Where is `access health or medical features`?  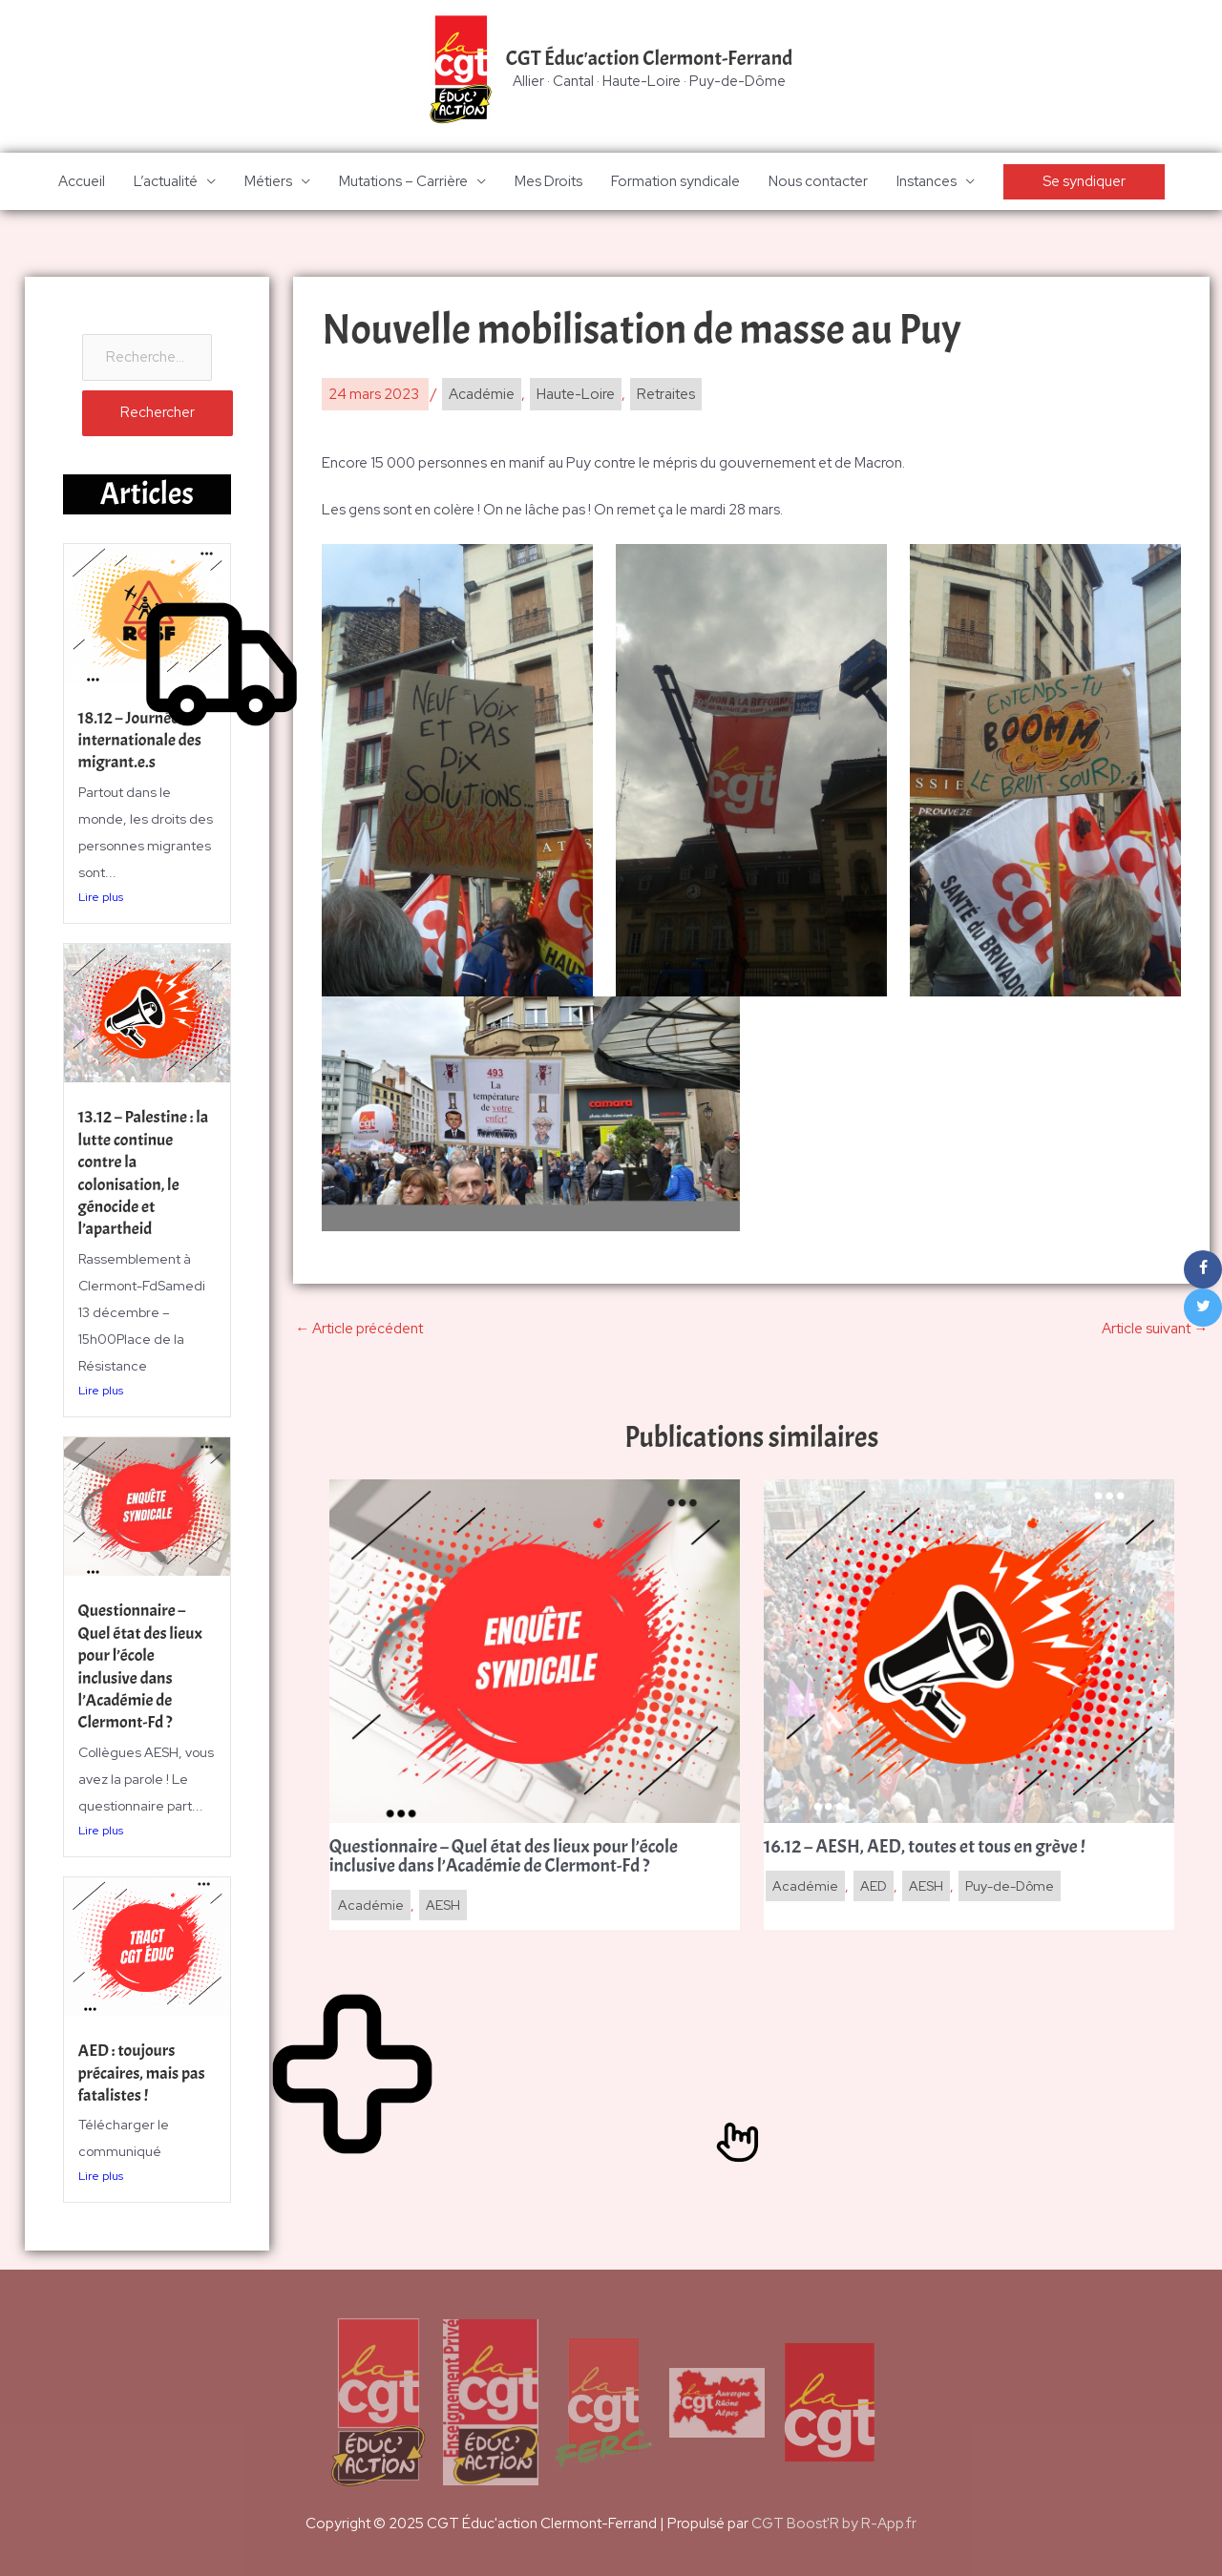
access health or medical features is located at coordinates (352, 2074).